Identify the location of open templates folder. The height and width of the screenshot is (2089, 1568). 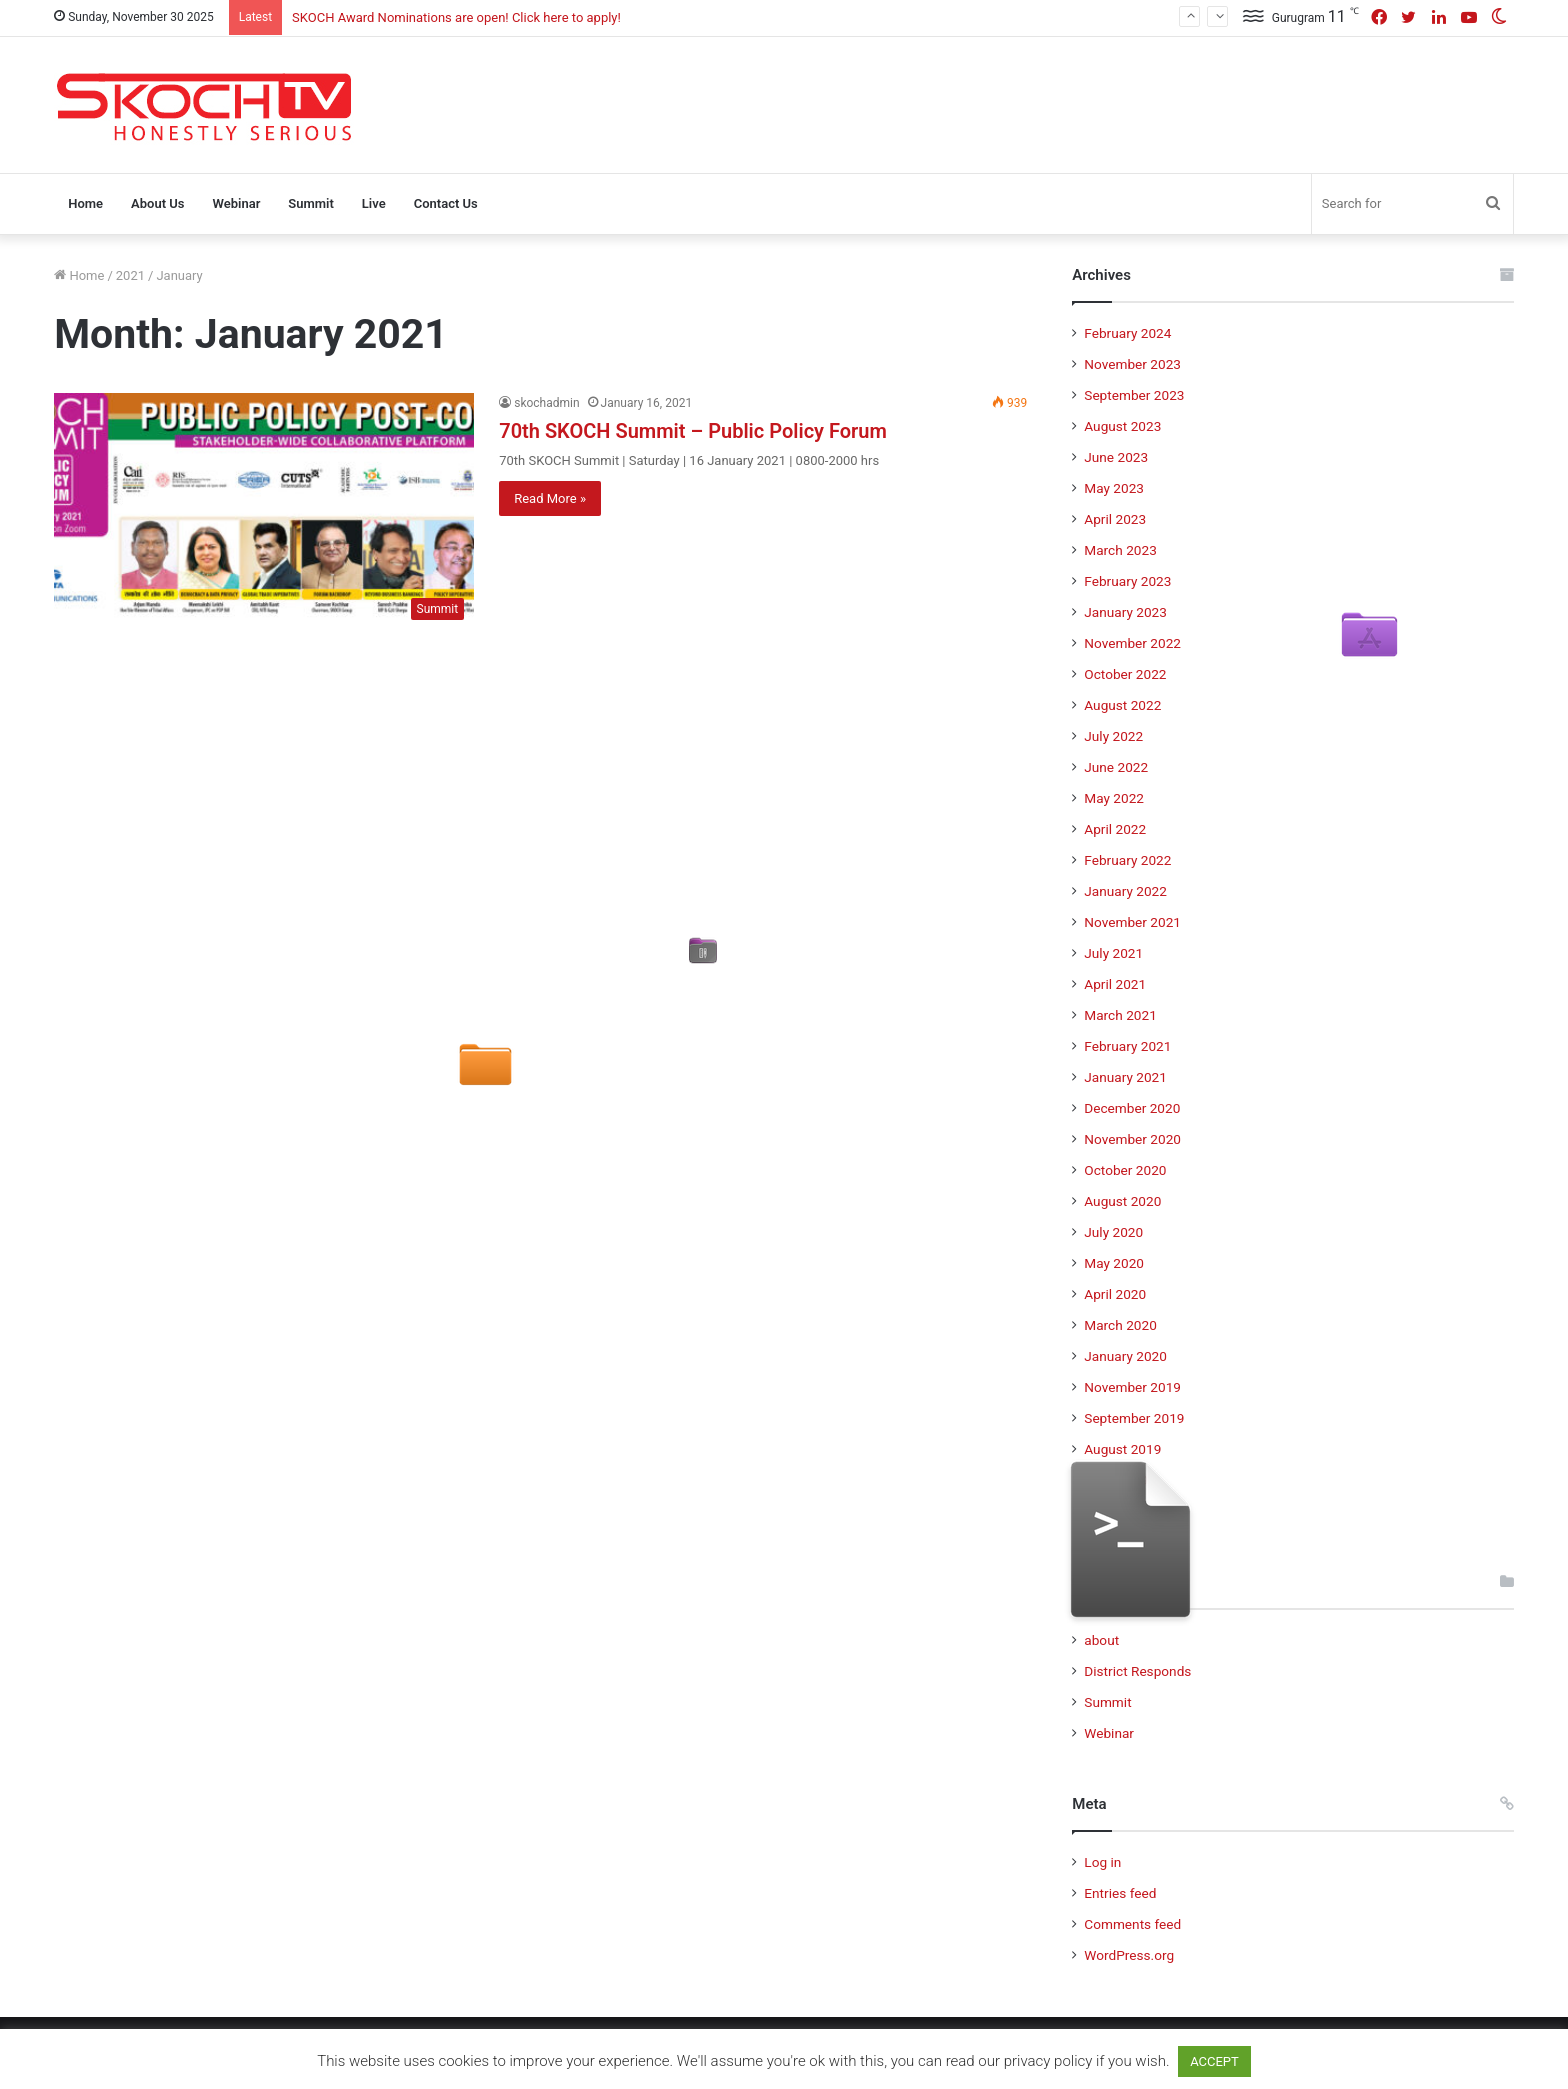
(1369, 634).